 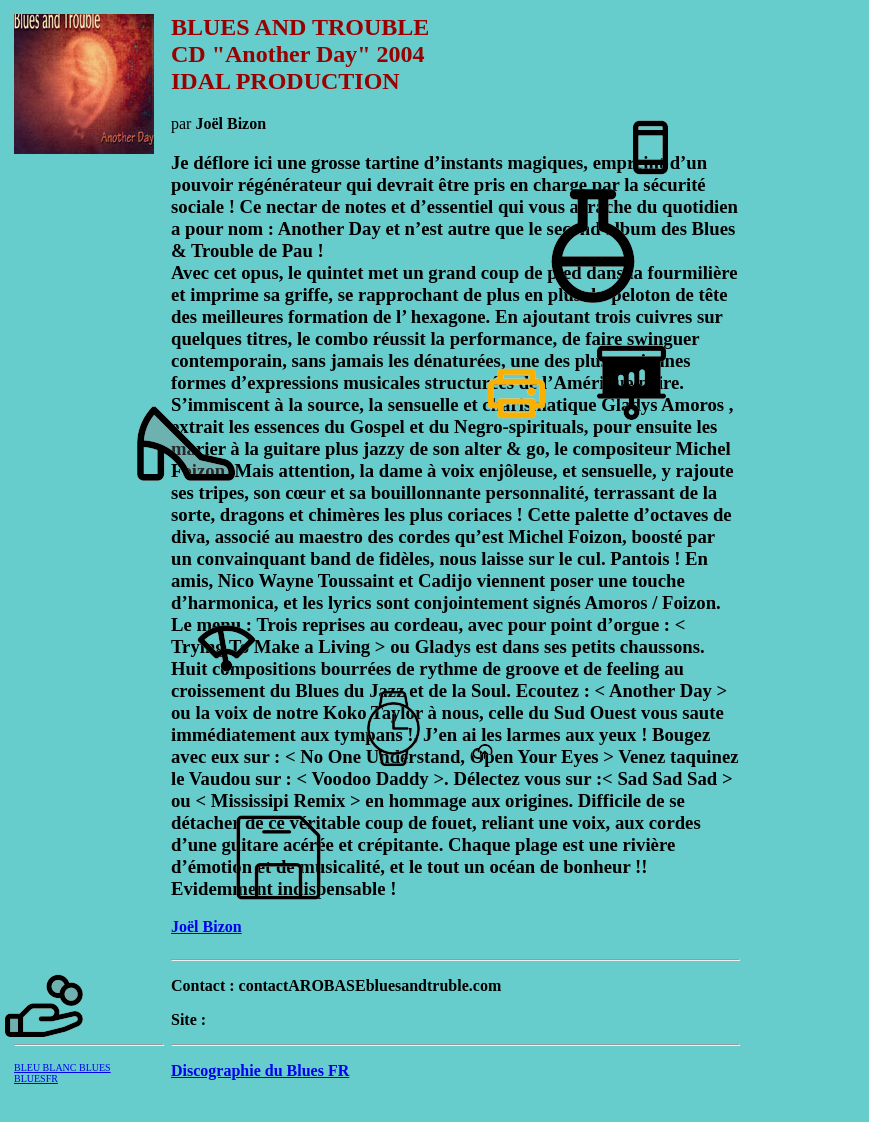 I want to click on switch to mobile view, so click(x=650, y=147).